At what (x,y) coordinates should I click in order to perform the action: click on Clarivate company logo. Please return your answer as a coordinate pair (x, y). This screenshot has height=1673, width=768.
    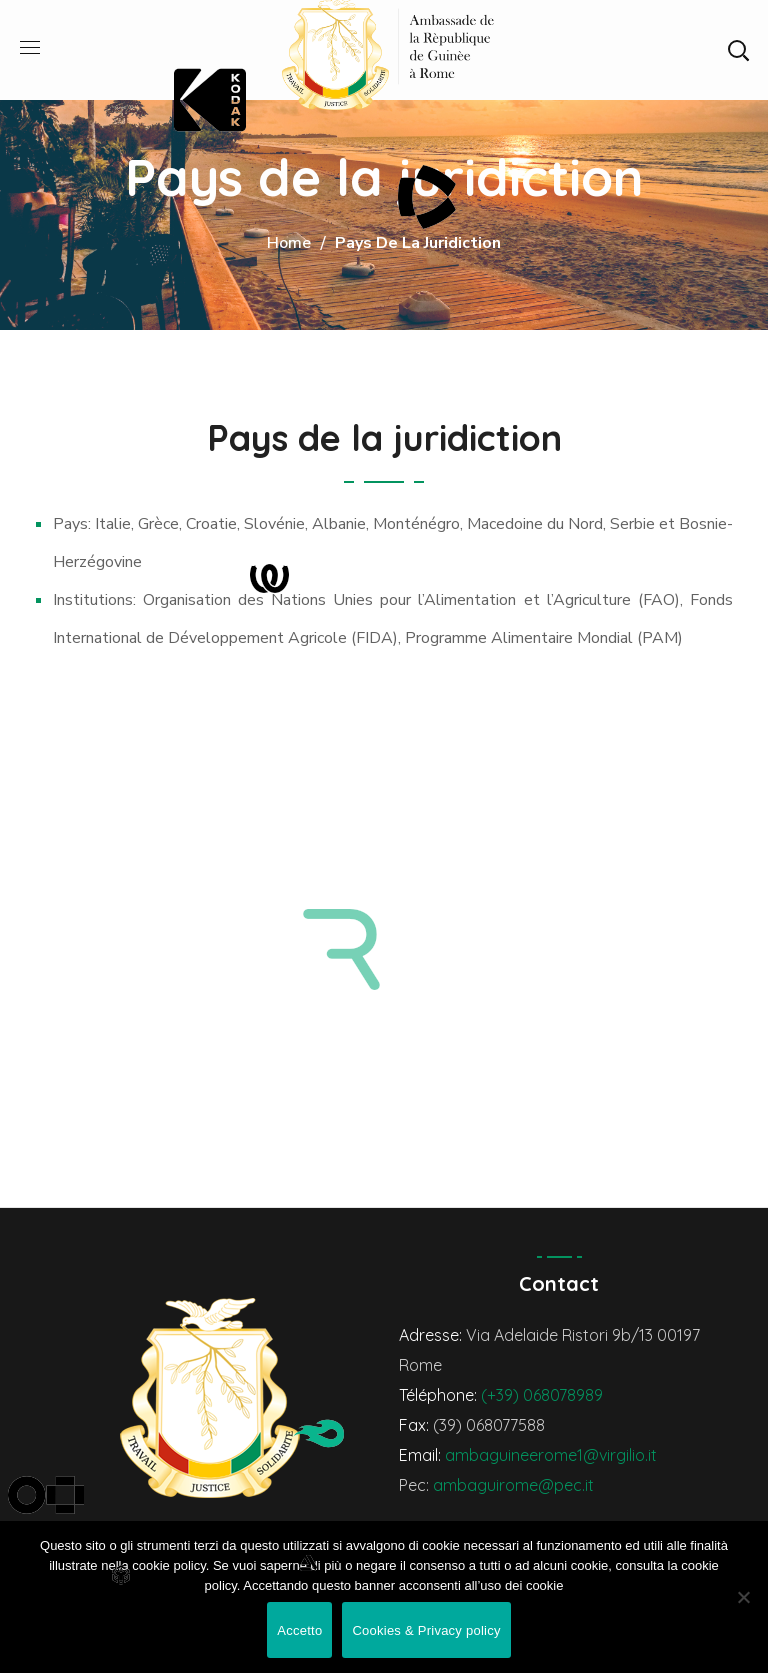
    Looking at the image, I should click on (427, 197).